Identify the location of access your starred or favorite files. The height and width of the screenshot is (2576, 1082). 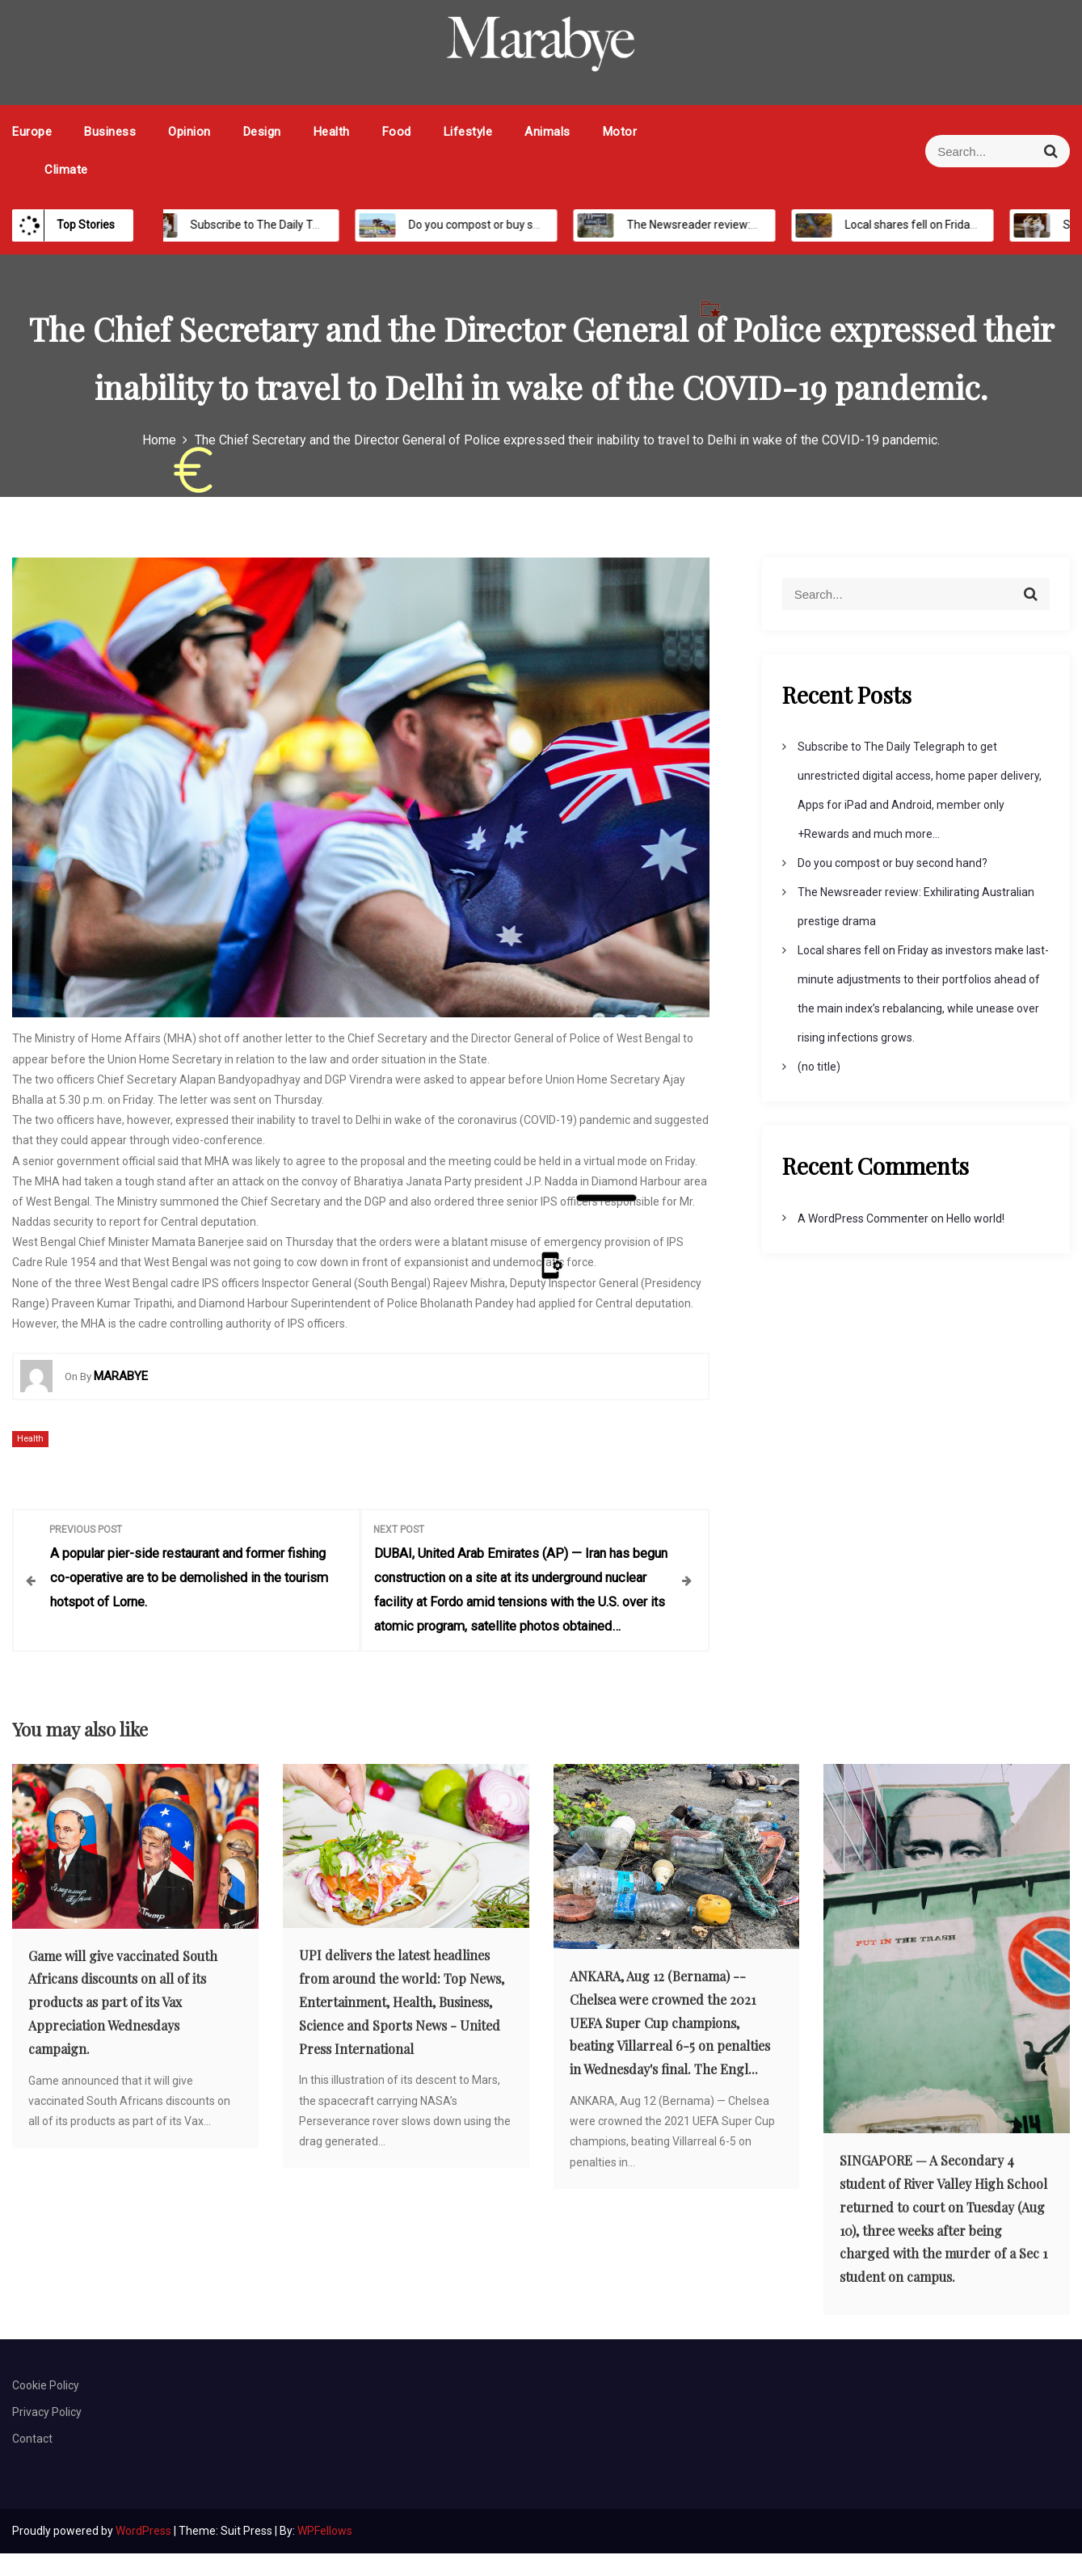
(710, 309).